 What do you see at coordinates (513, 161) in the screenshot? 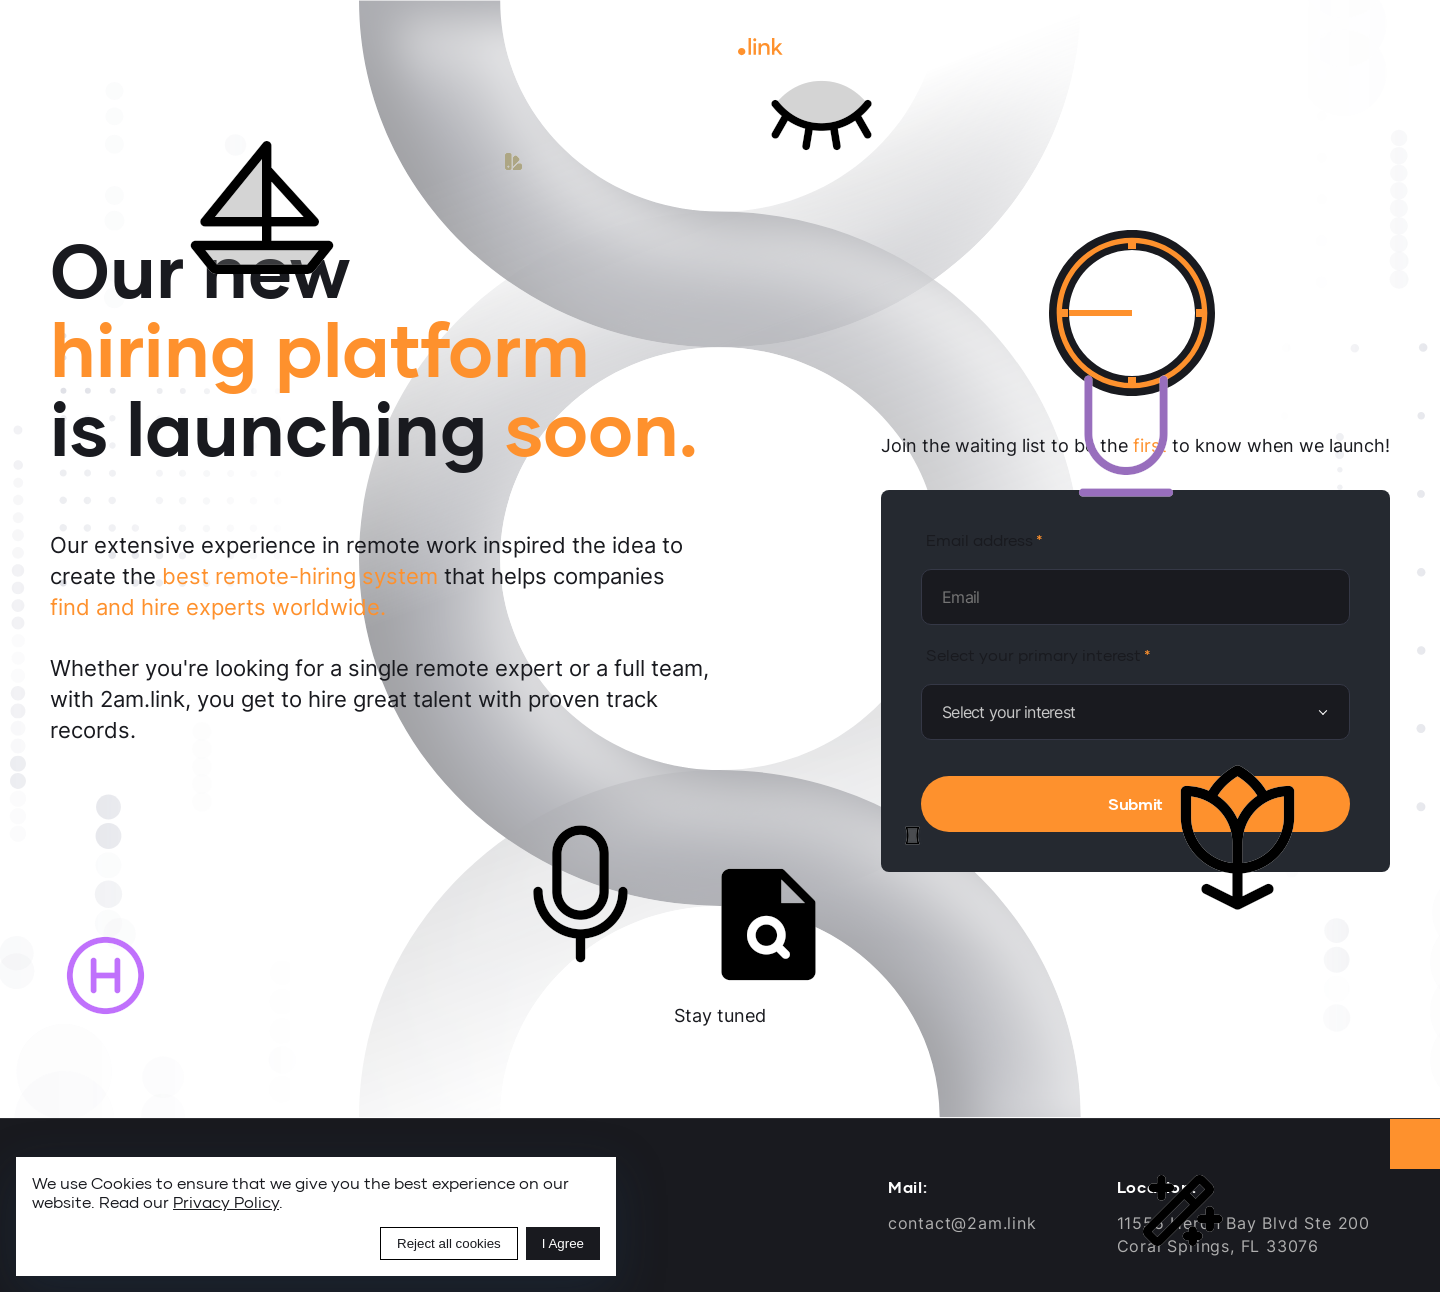
I see `open color picker or palette options` at bounding box center [513, 161].